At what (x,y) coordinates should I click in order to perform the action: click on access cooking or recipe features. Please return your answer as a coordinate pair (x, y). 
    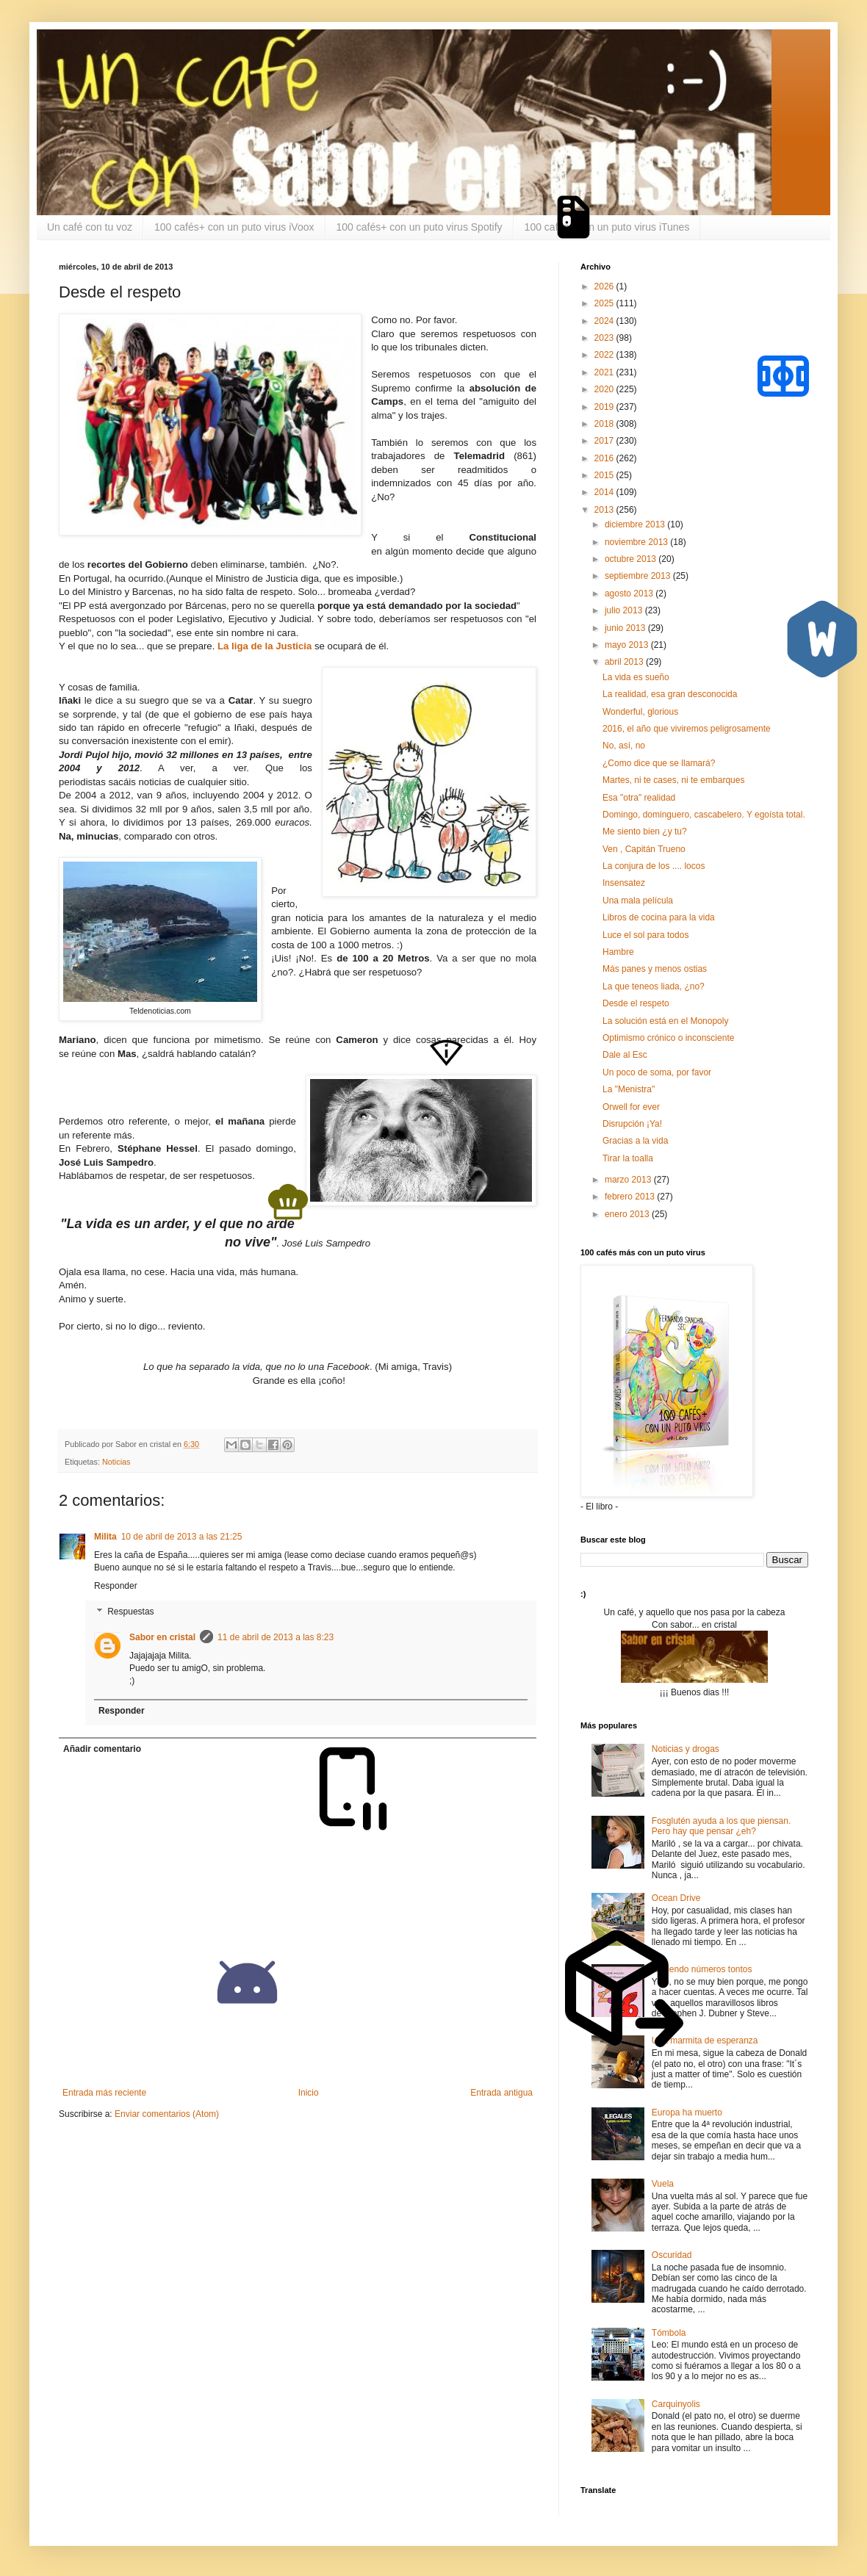
    Looking at the image, I should click on (288, 1202).